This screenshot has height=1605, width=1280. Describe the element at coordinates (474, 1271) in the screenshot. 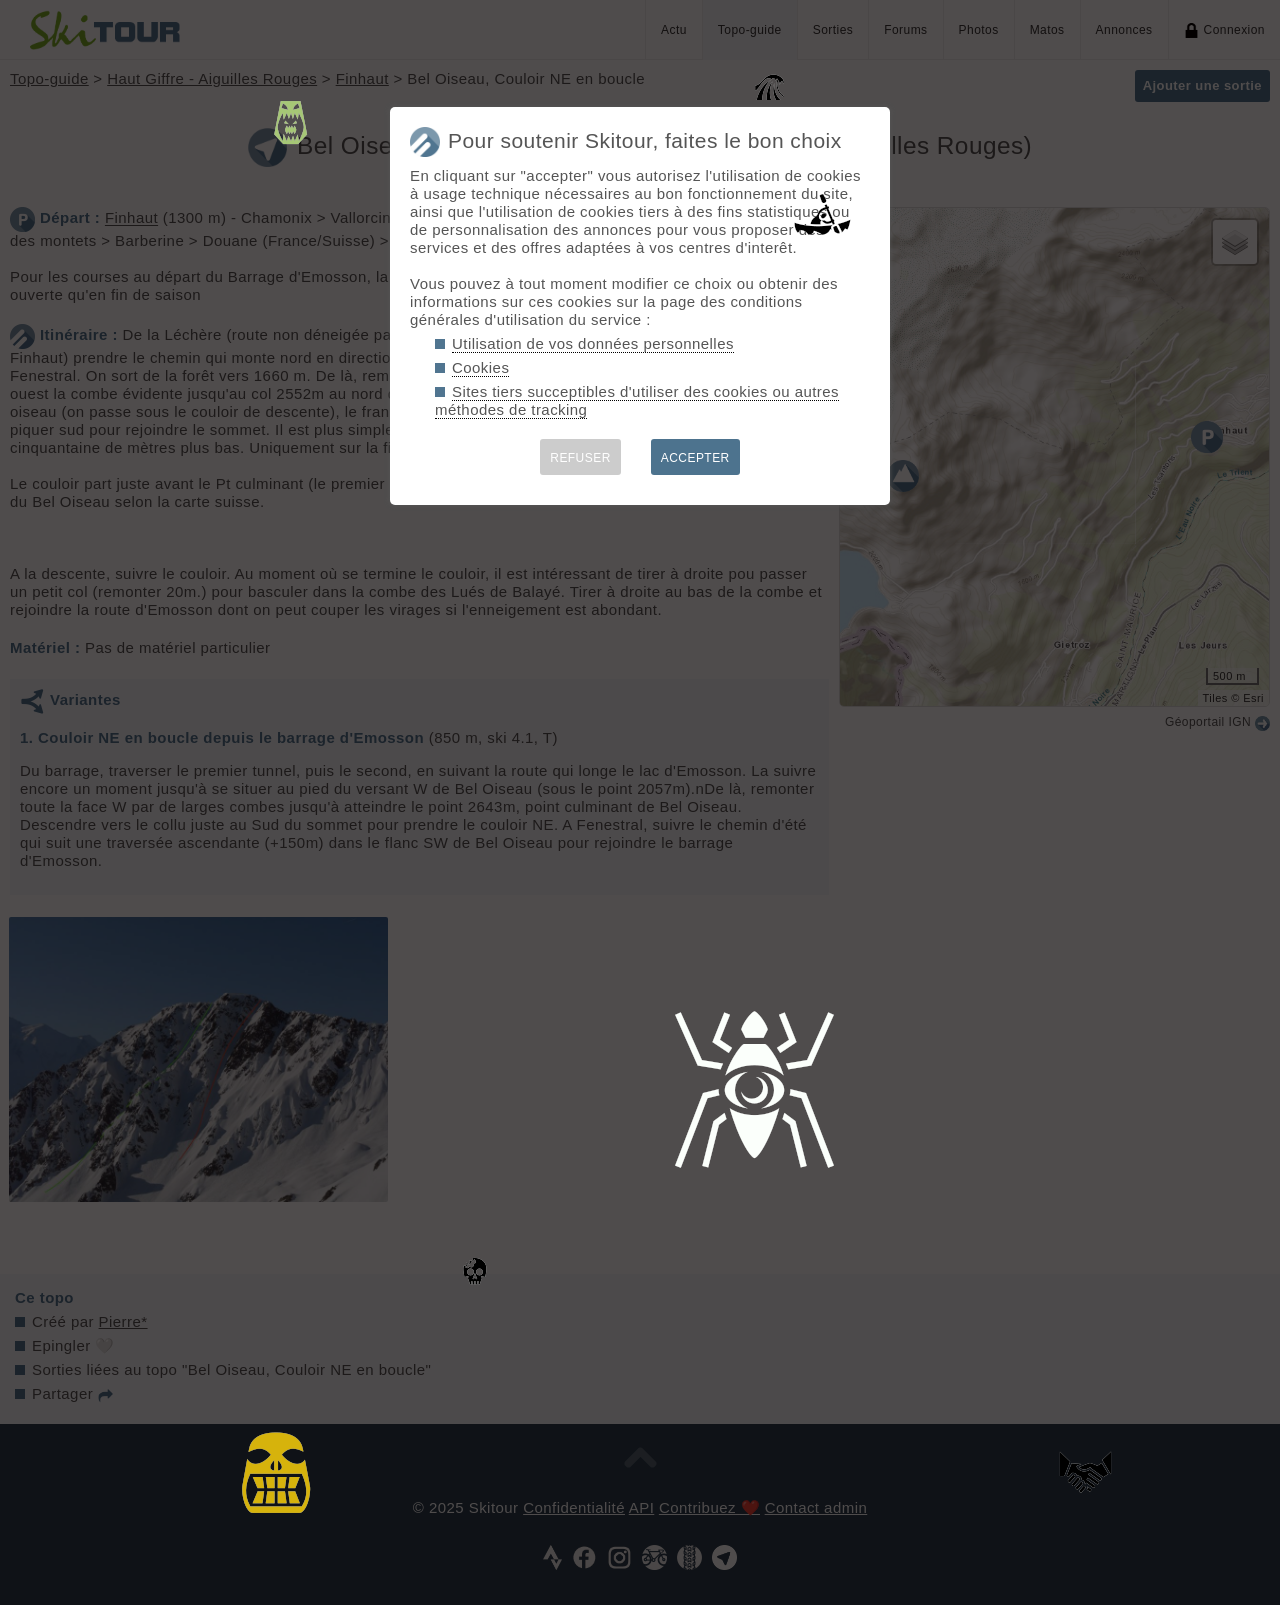

I see `indicates a defeated enemy or death state` at that location.